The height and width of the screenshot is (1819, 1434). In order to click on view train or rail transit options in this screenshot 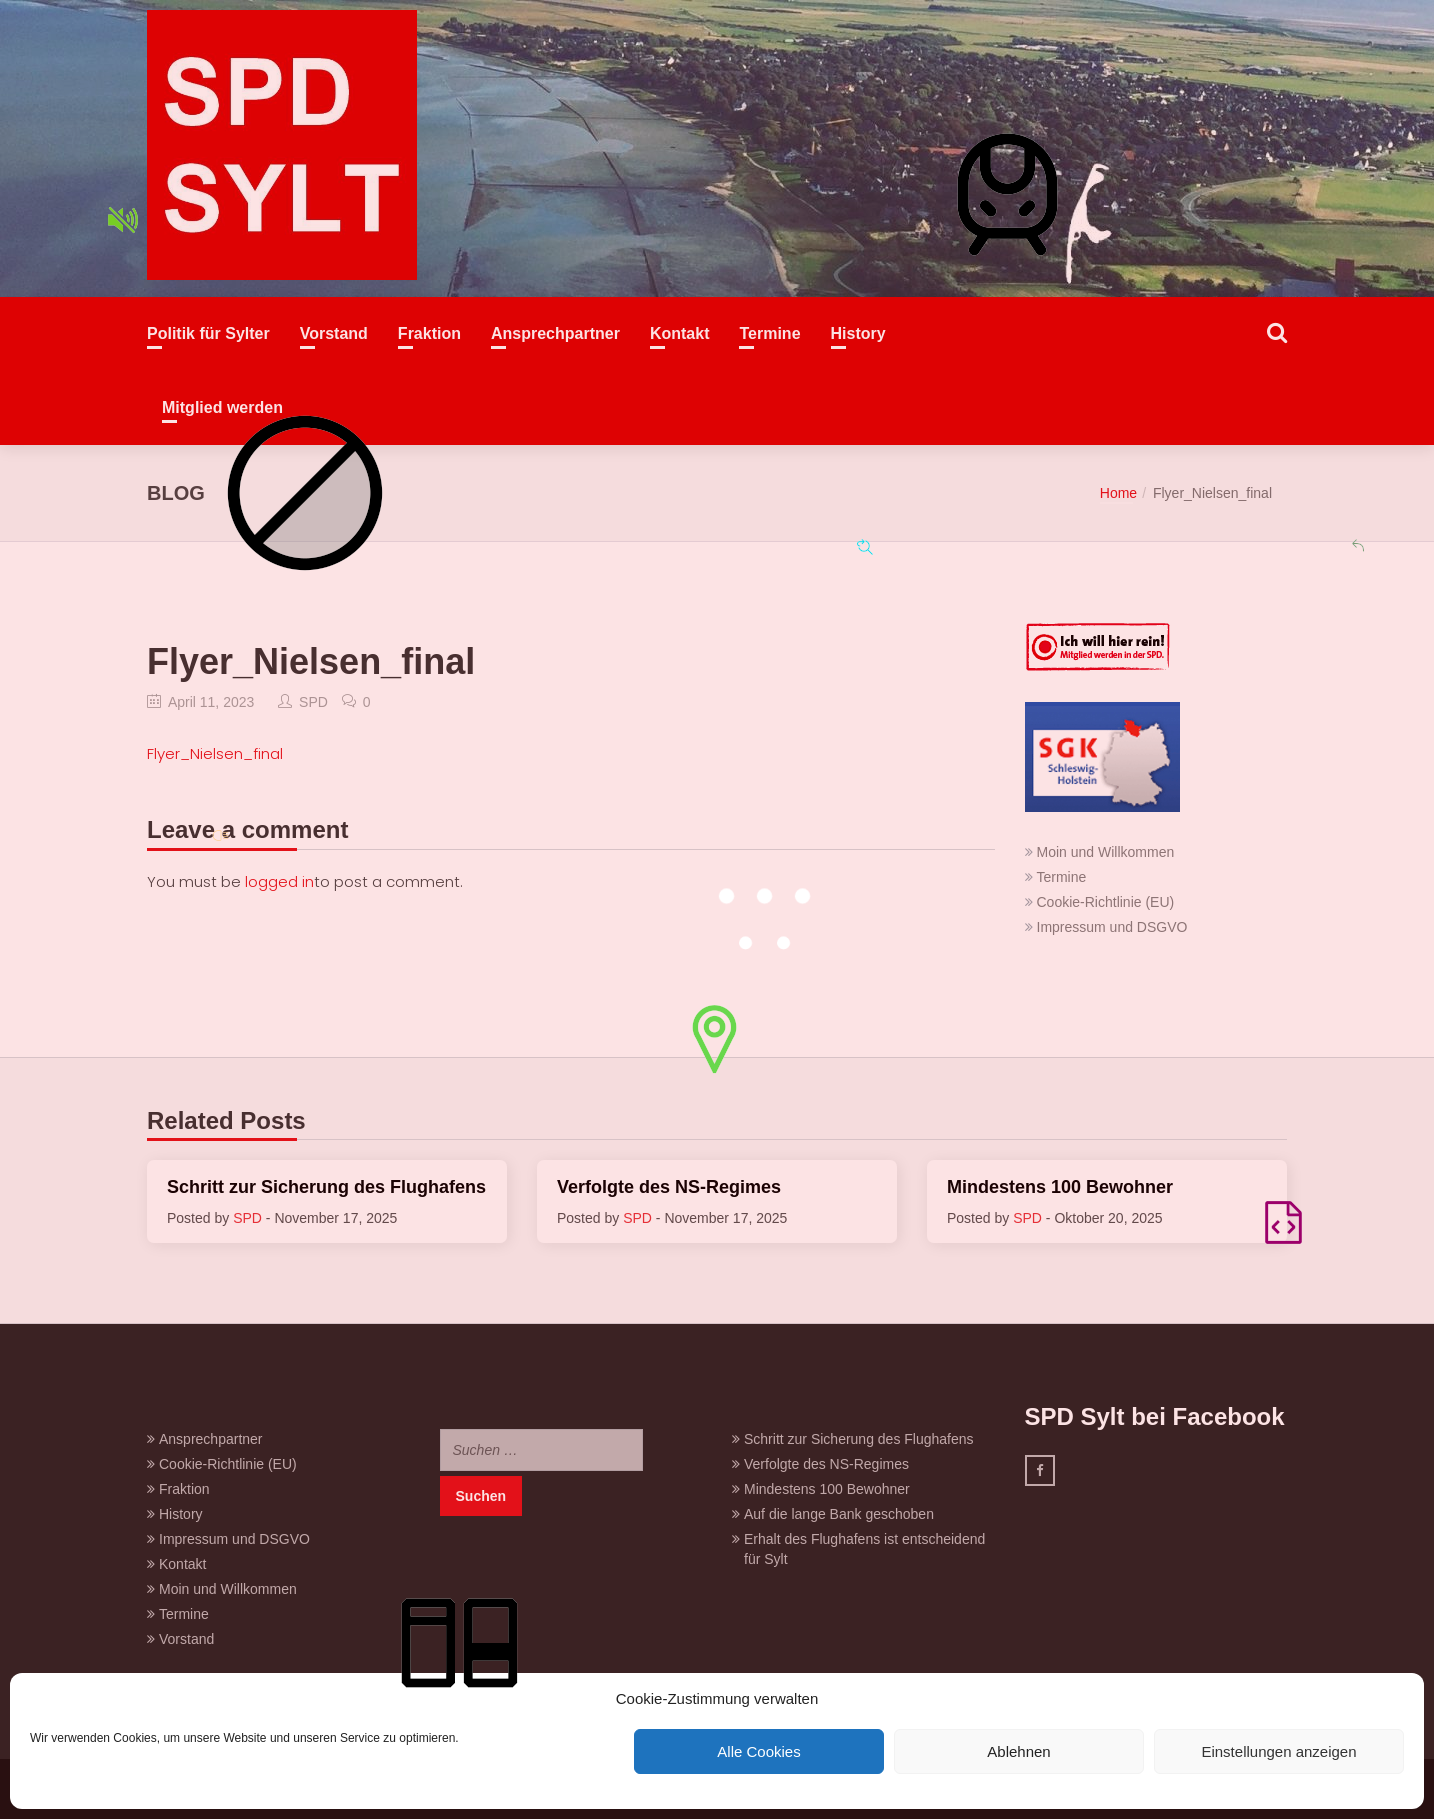, I will do `click(1007, 194)`.